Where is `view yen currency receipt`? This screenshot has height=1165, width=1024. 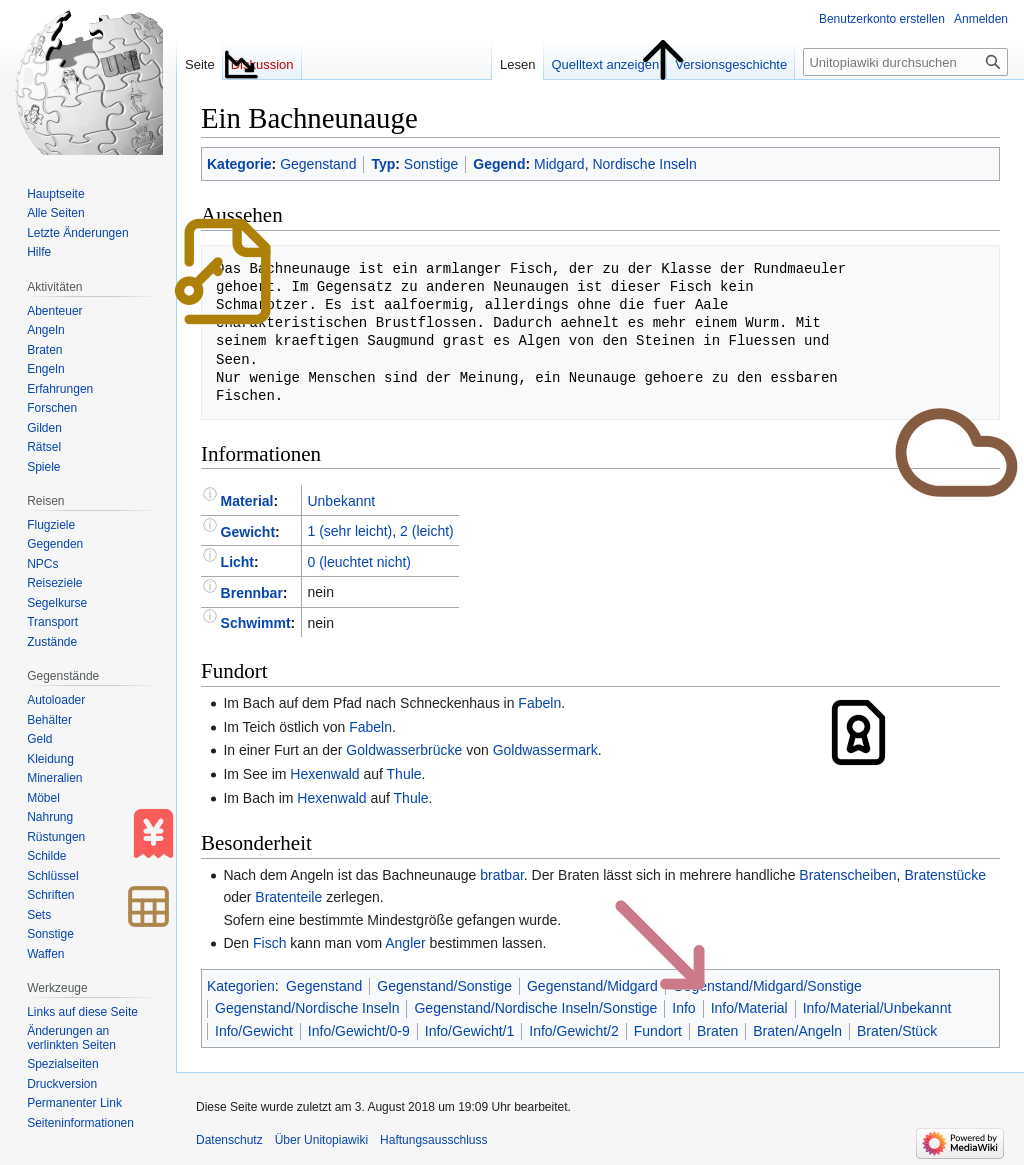
view yen currency receipt is located at coordinates (153, 833).